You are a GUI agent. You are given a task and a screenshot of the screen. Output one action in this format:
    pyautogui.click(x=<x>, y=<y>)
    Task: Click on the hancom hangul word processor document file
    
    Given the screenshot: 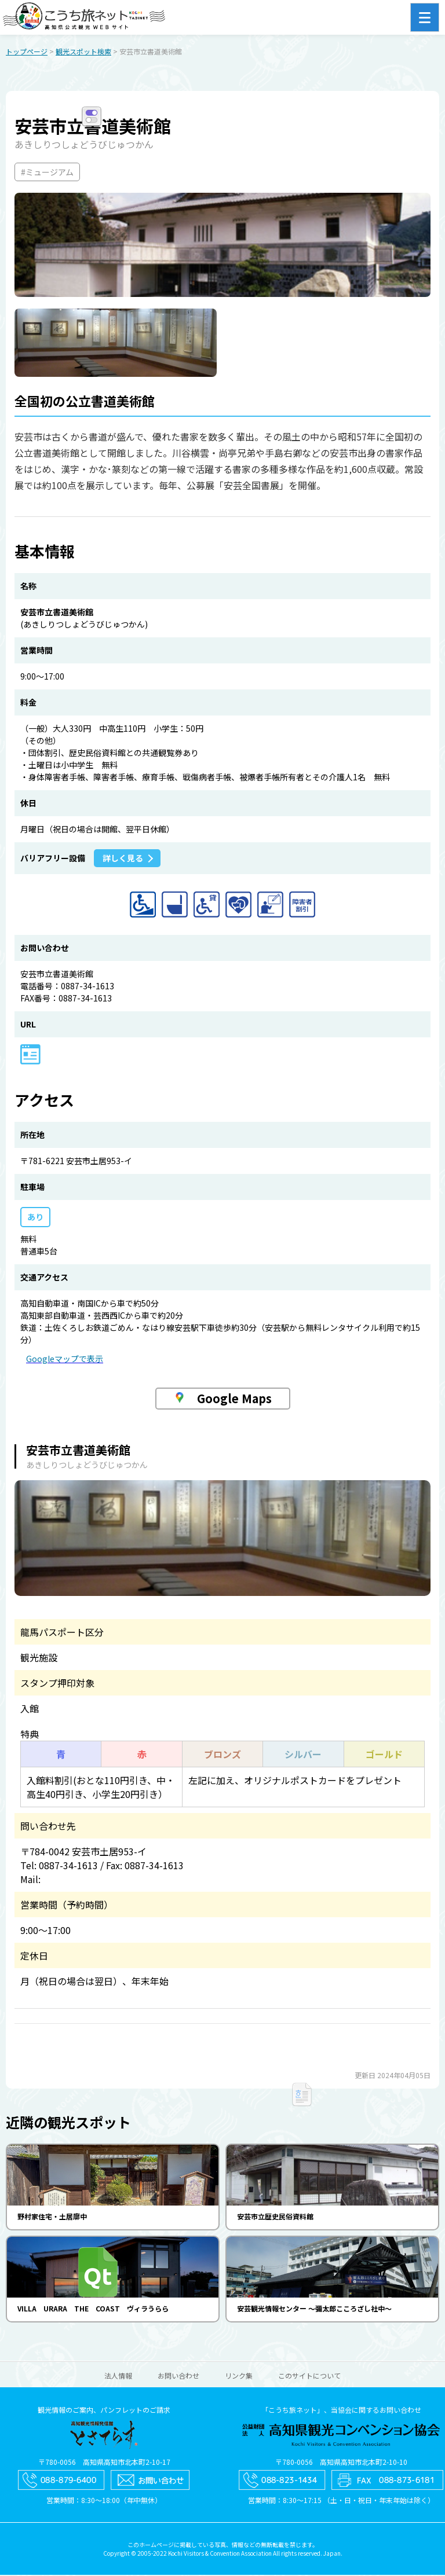 What is the action you would take?
    pyautogui.click(x=302, y=2094)
    